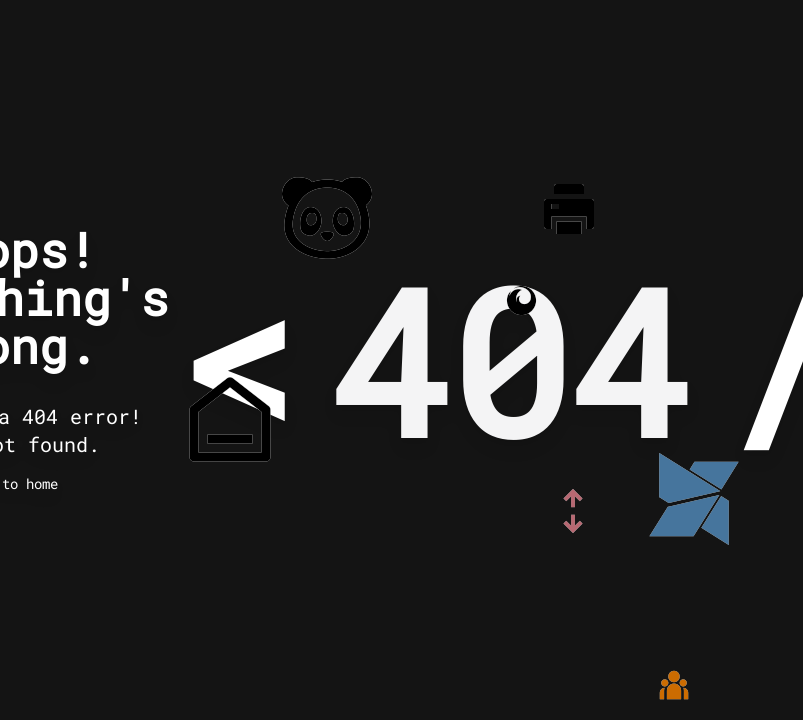  Describe the element at coordinates (230, 421) in the screenshot. I see `navigate to home screen` at that location.